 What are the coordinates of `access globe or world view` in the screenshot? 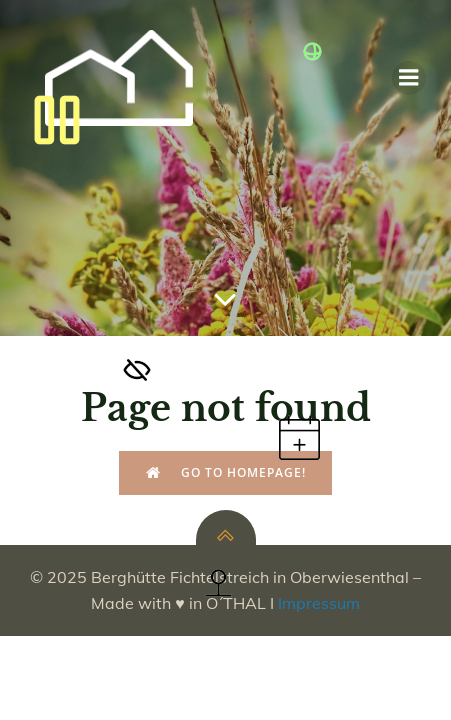 It's located at (312, 51).